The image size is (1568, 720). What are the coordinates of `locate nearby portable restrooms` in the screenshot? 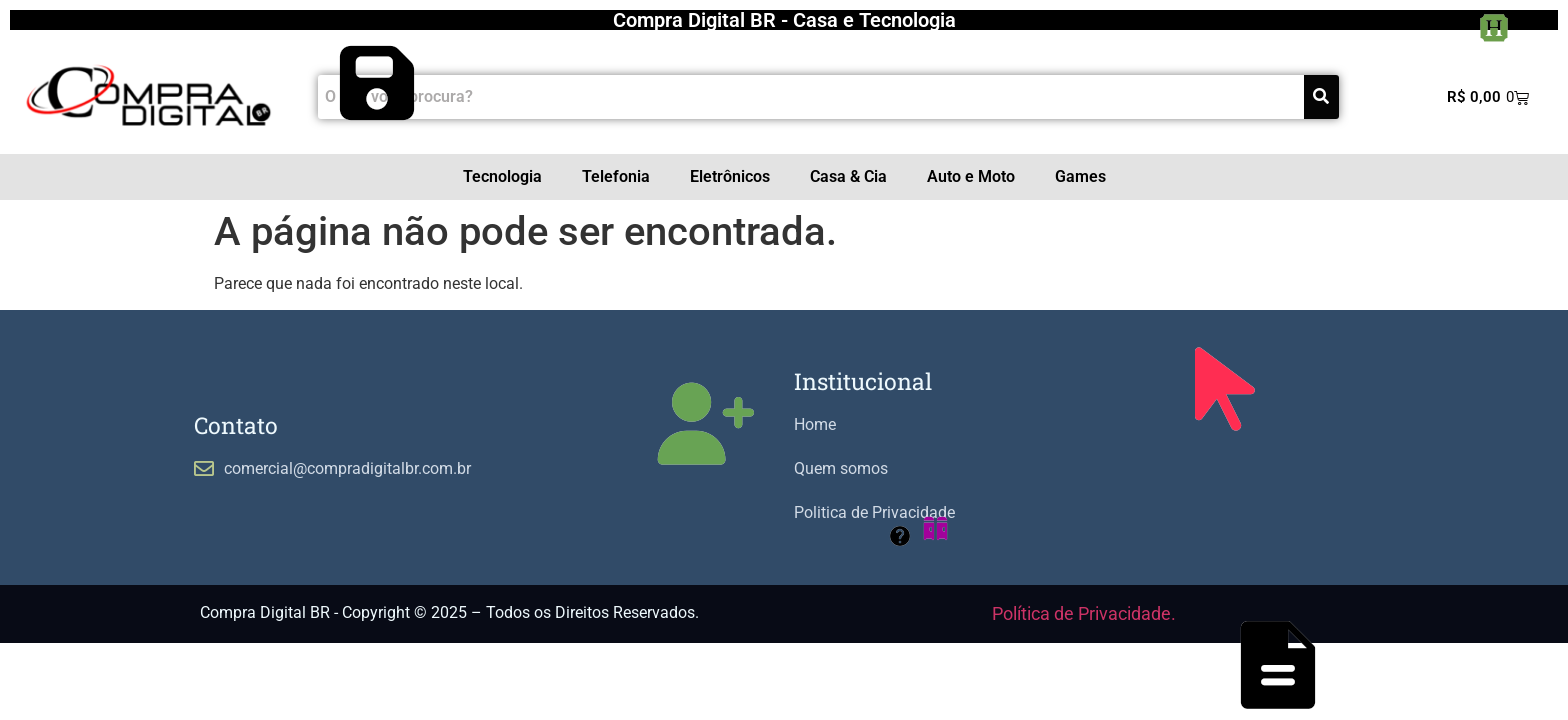 It's located at (935, 528).